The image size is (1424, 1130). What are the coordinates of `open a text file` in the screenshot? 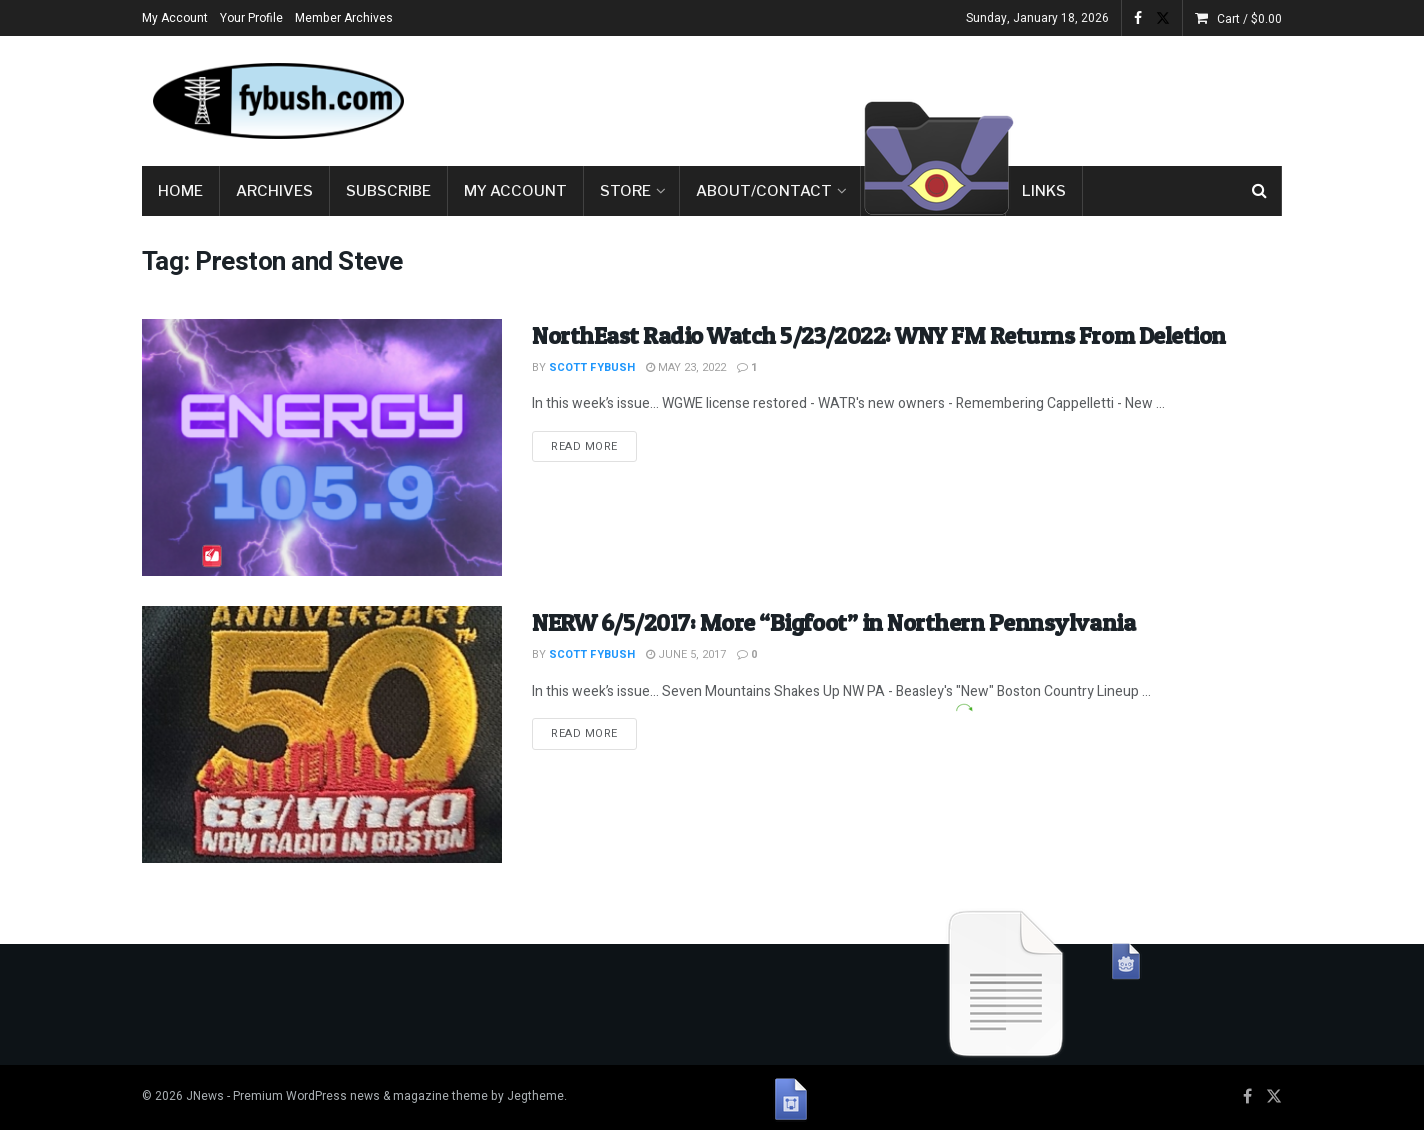 It's located at (1006, 984).